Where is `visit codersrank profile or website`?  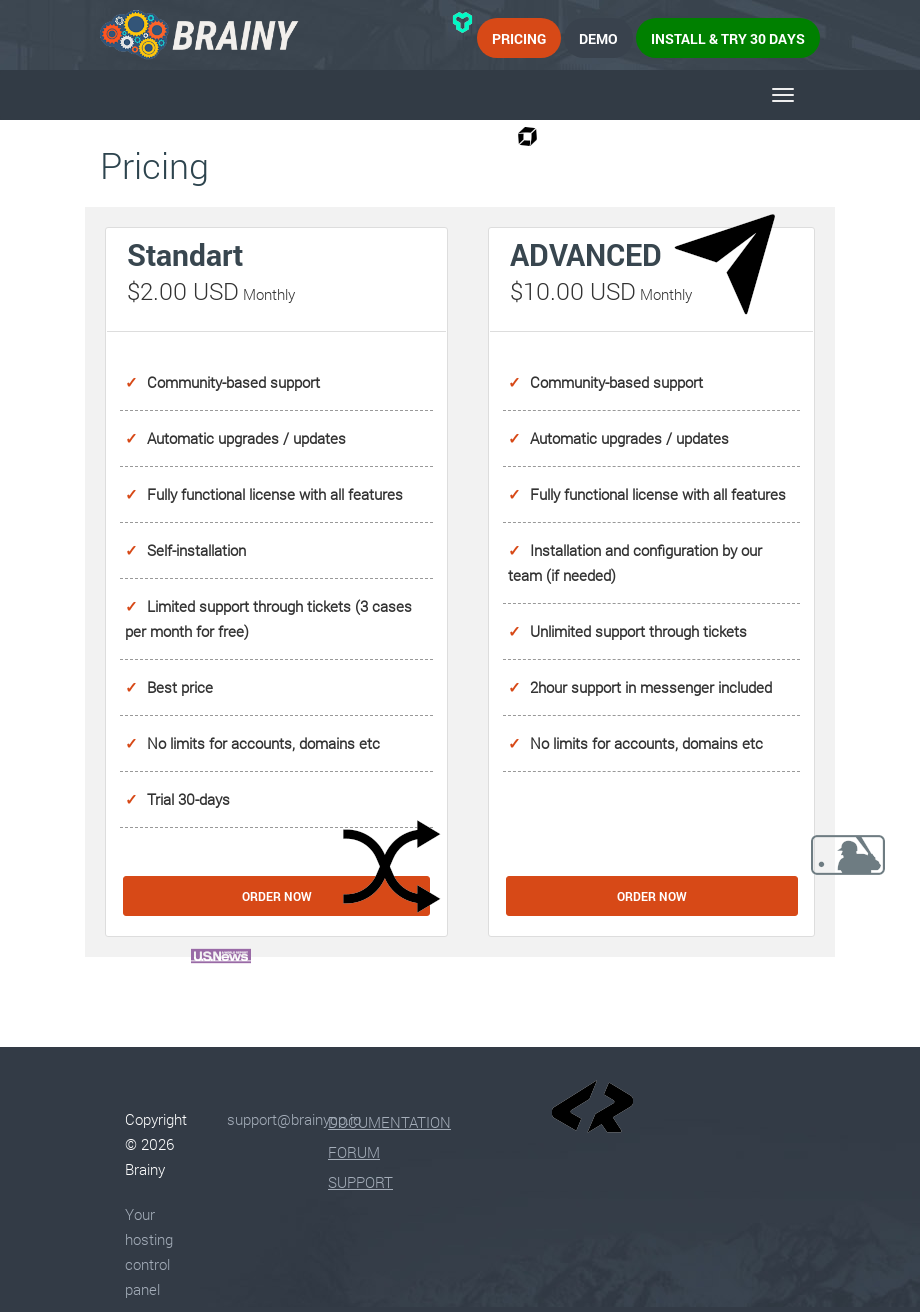 visit codersrank profile or website is located at coordinates (592, 1106).